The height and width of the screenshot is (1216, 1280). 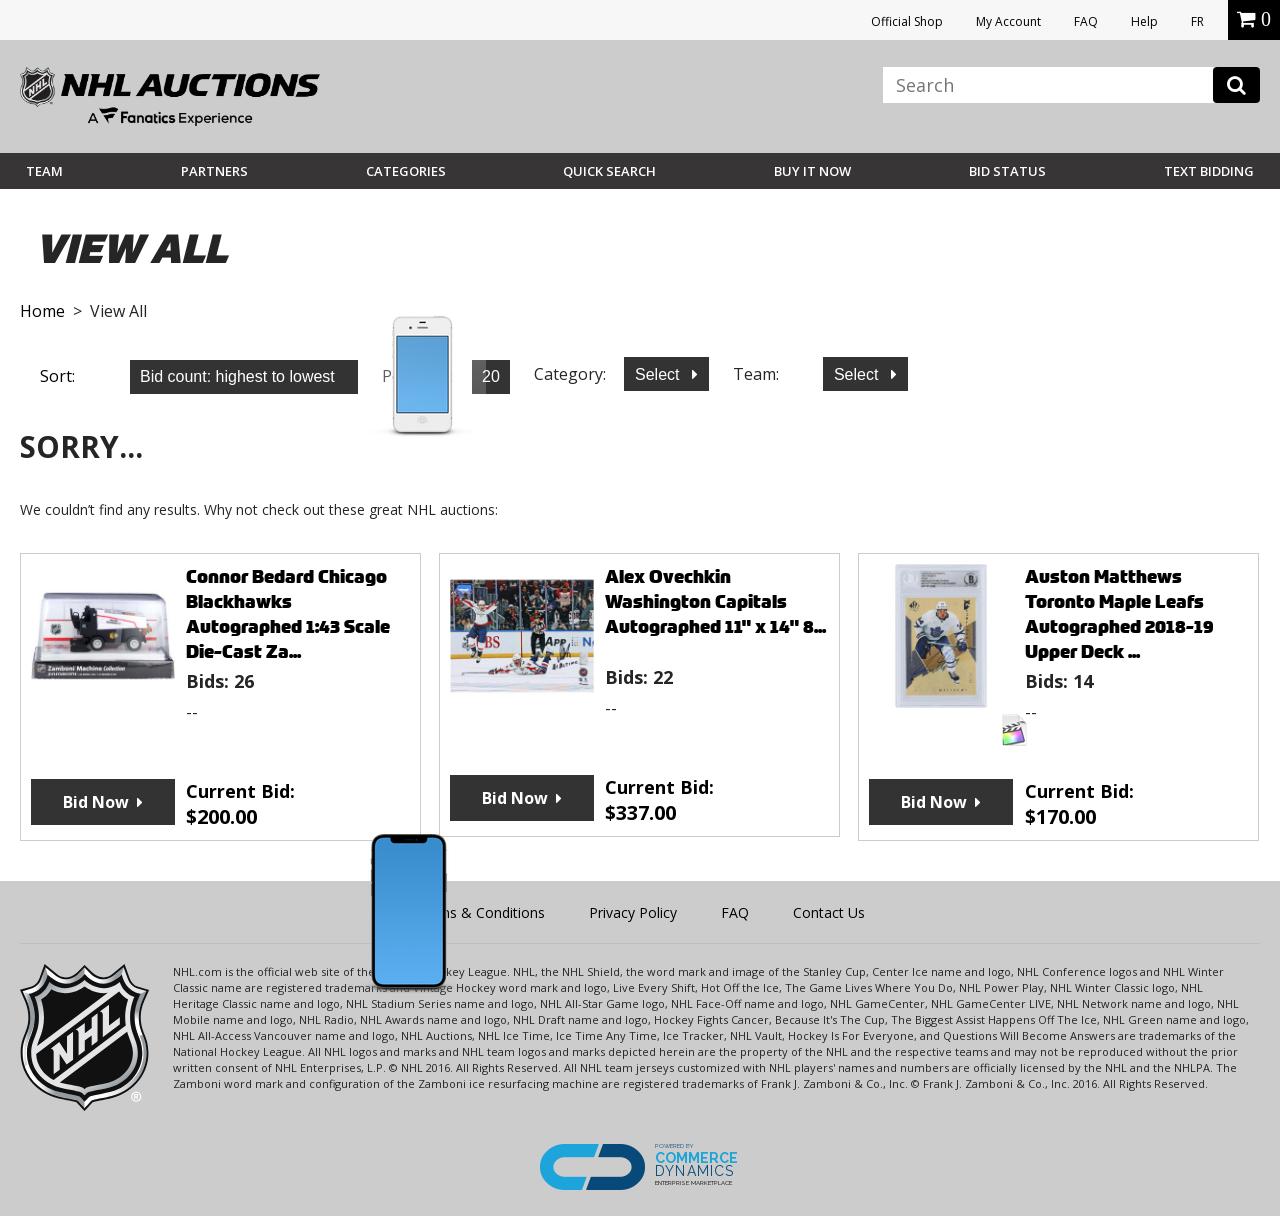 I want to click on iPhone 12 Pro device icon, so click(x=409, y=914).